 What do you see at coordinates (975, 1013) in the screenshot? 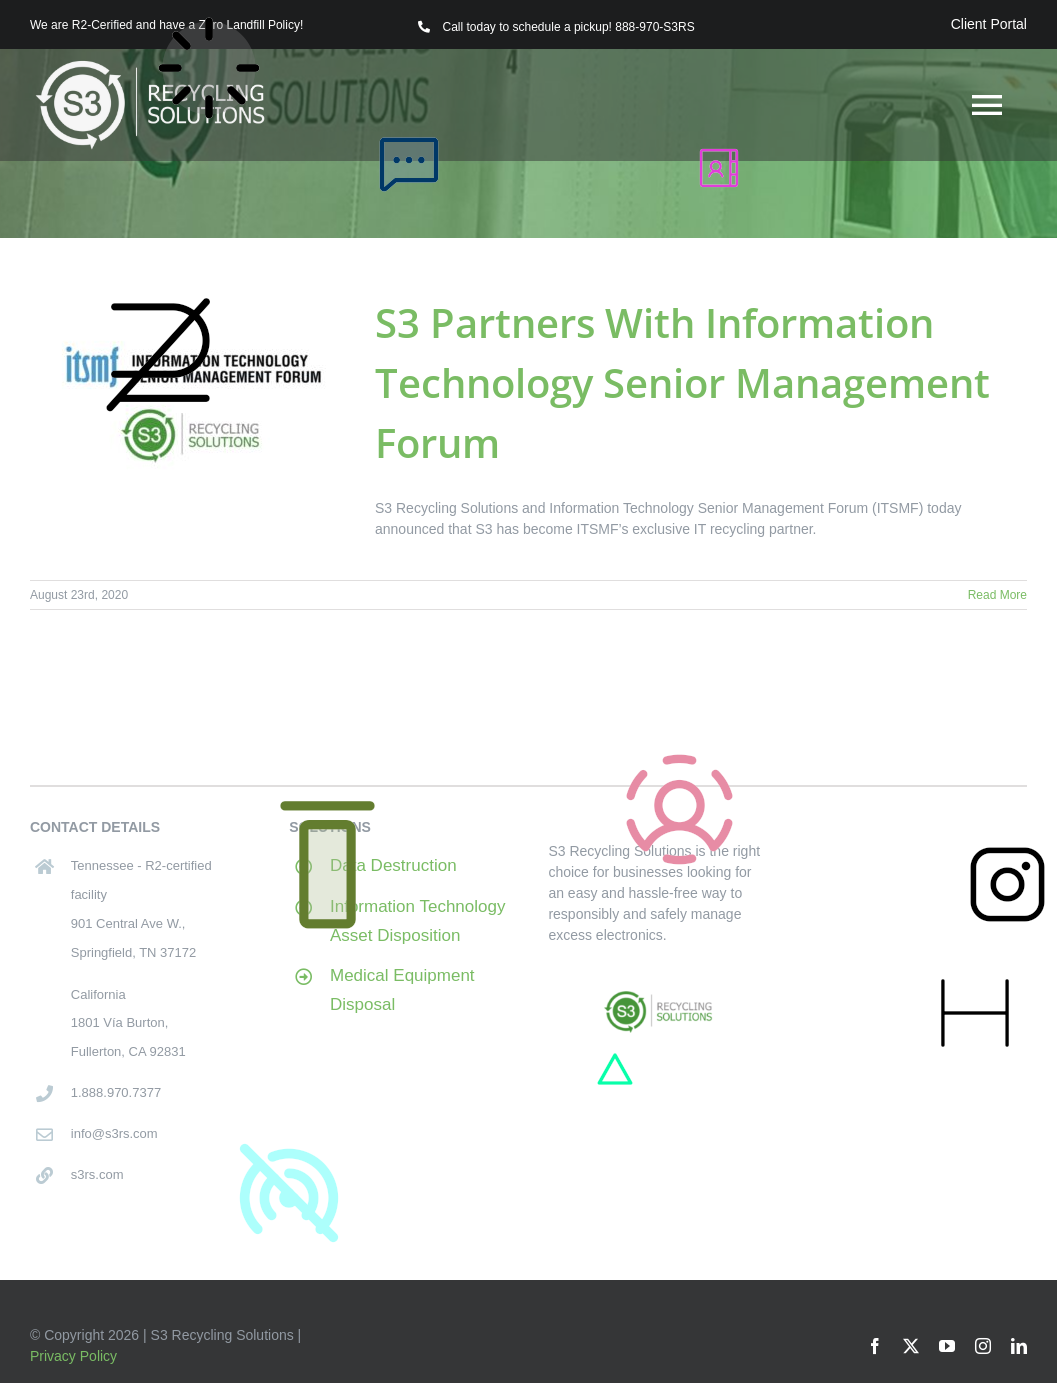
I see `format text as a heading` at bounding box center [975, 1013].